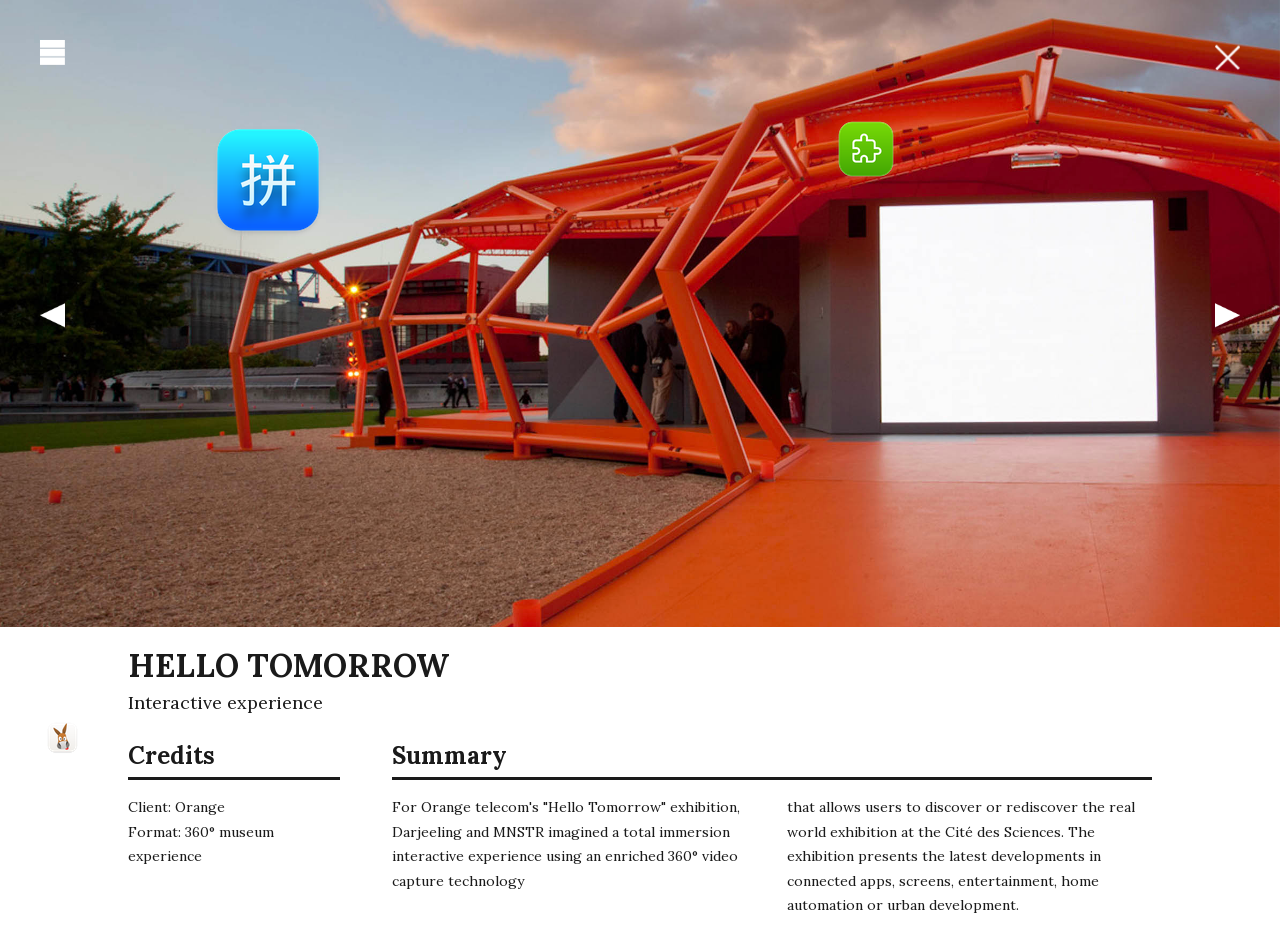  Describe the element at coordinates (268, 180) in the screenshot. I see `open ibus pinyin chinese input method` at that location.